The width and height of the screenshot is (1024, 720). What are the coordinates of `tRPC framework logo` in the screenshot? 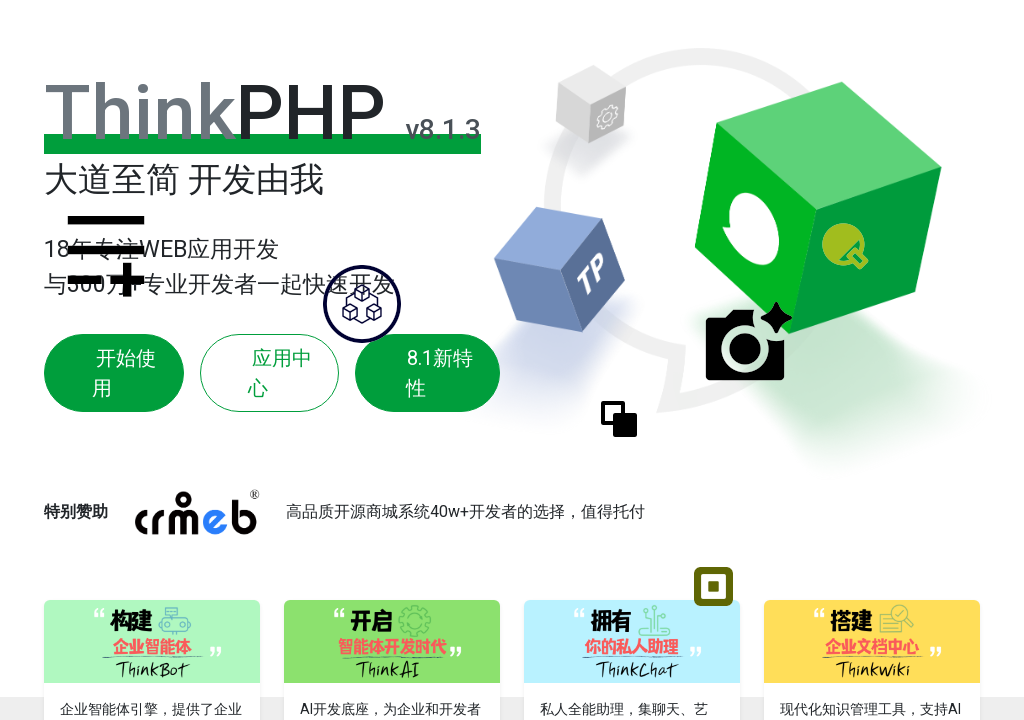 It's located at (362, 304).